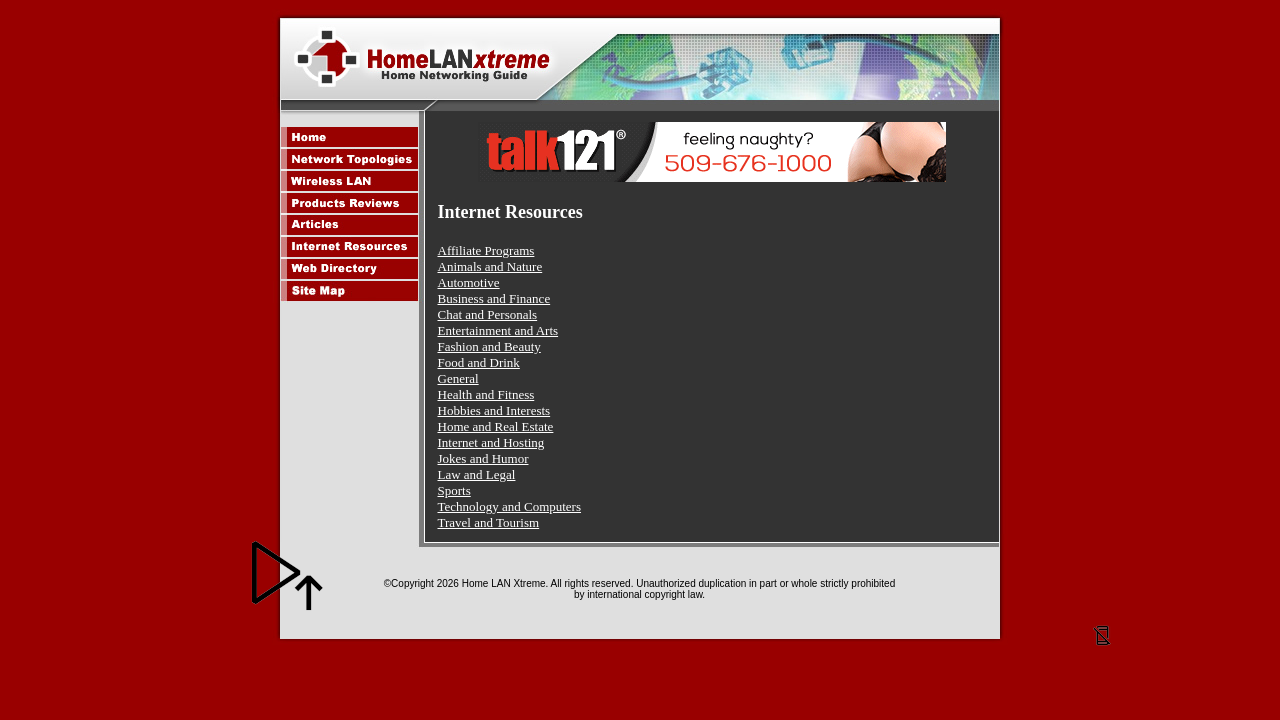 This screenshot has height=720, width=1280. I want to click on no cell phone signal or service, so click(1102, 635).